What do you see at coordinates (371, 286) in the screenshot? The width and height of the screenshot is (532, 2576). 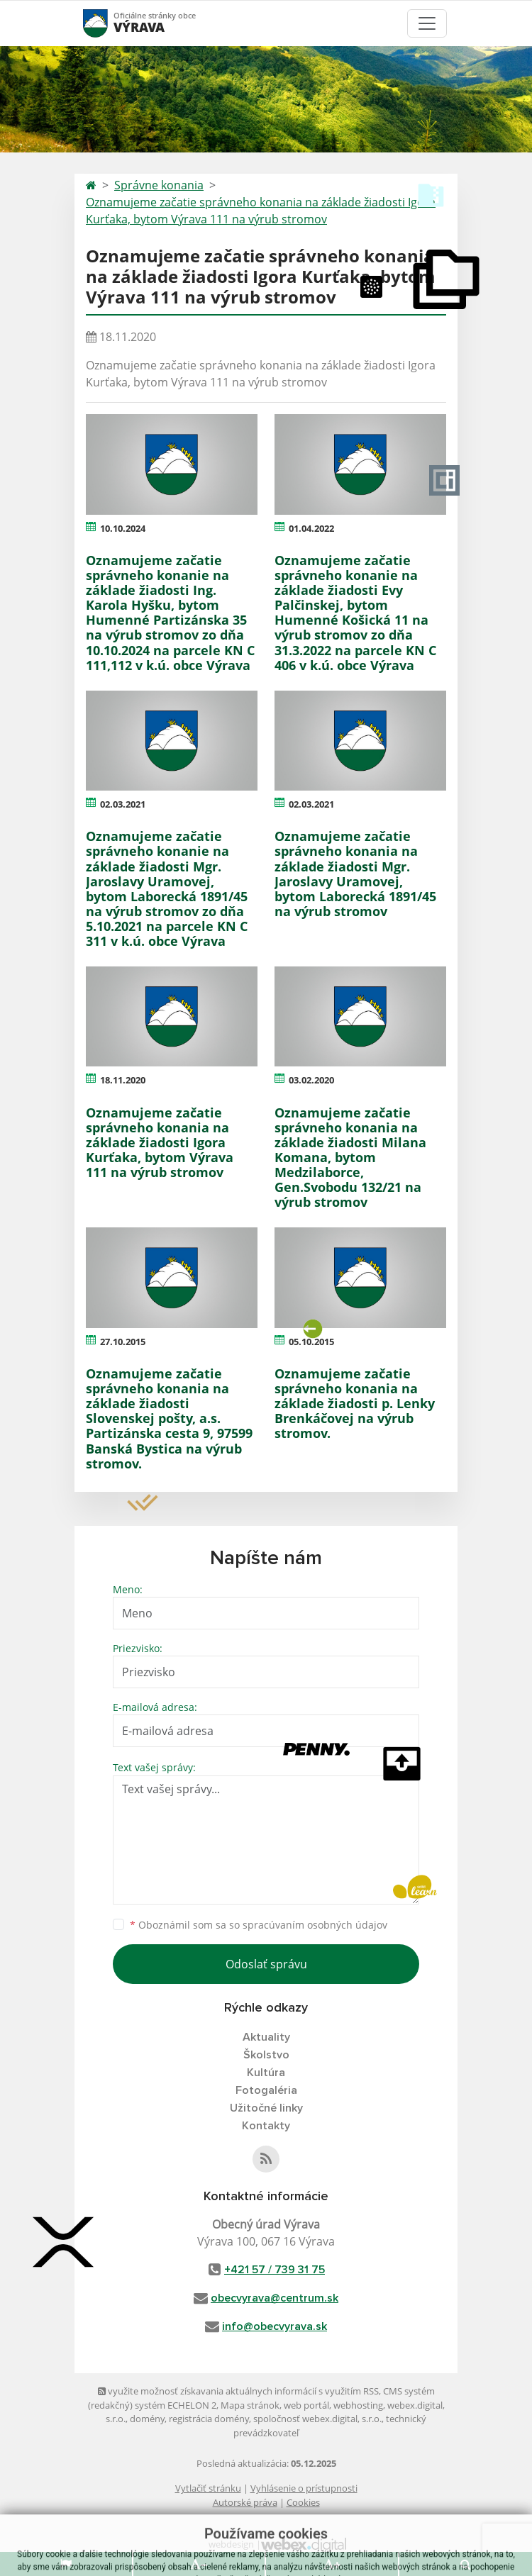 I see `open the Photocrowd app` at bounding box center [371, 286].